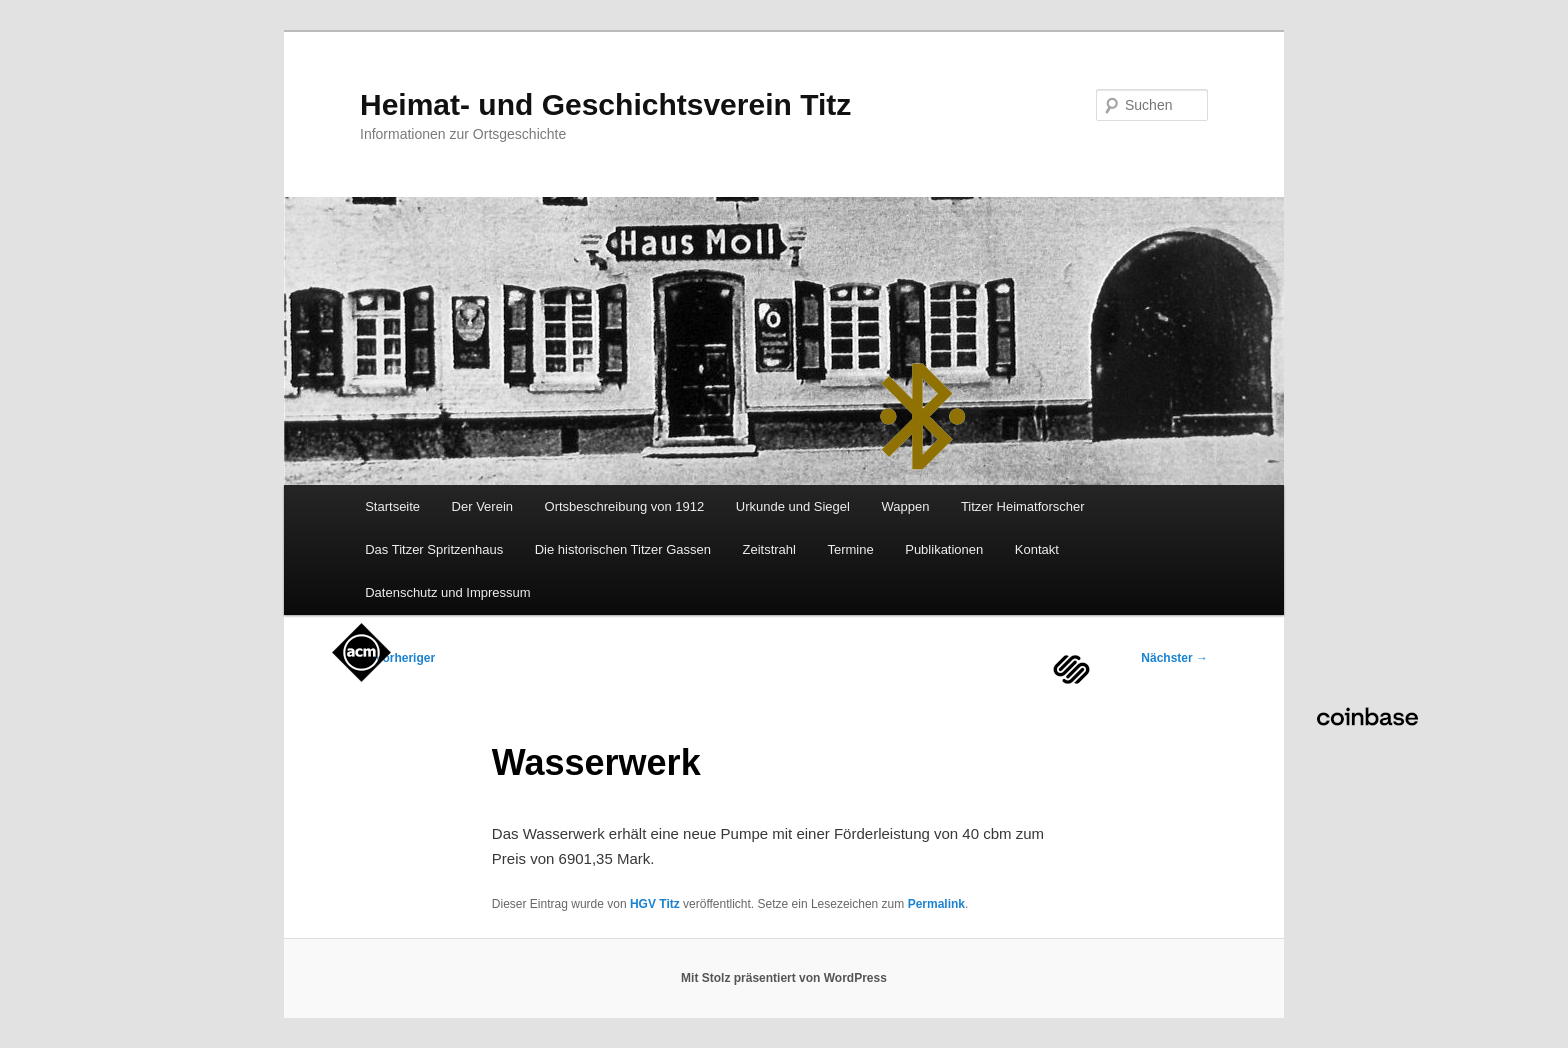 The height and width of the screenshot is (1048, 1568). I want to click on connect to a bluetooth device, so click(917, 416).